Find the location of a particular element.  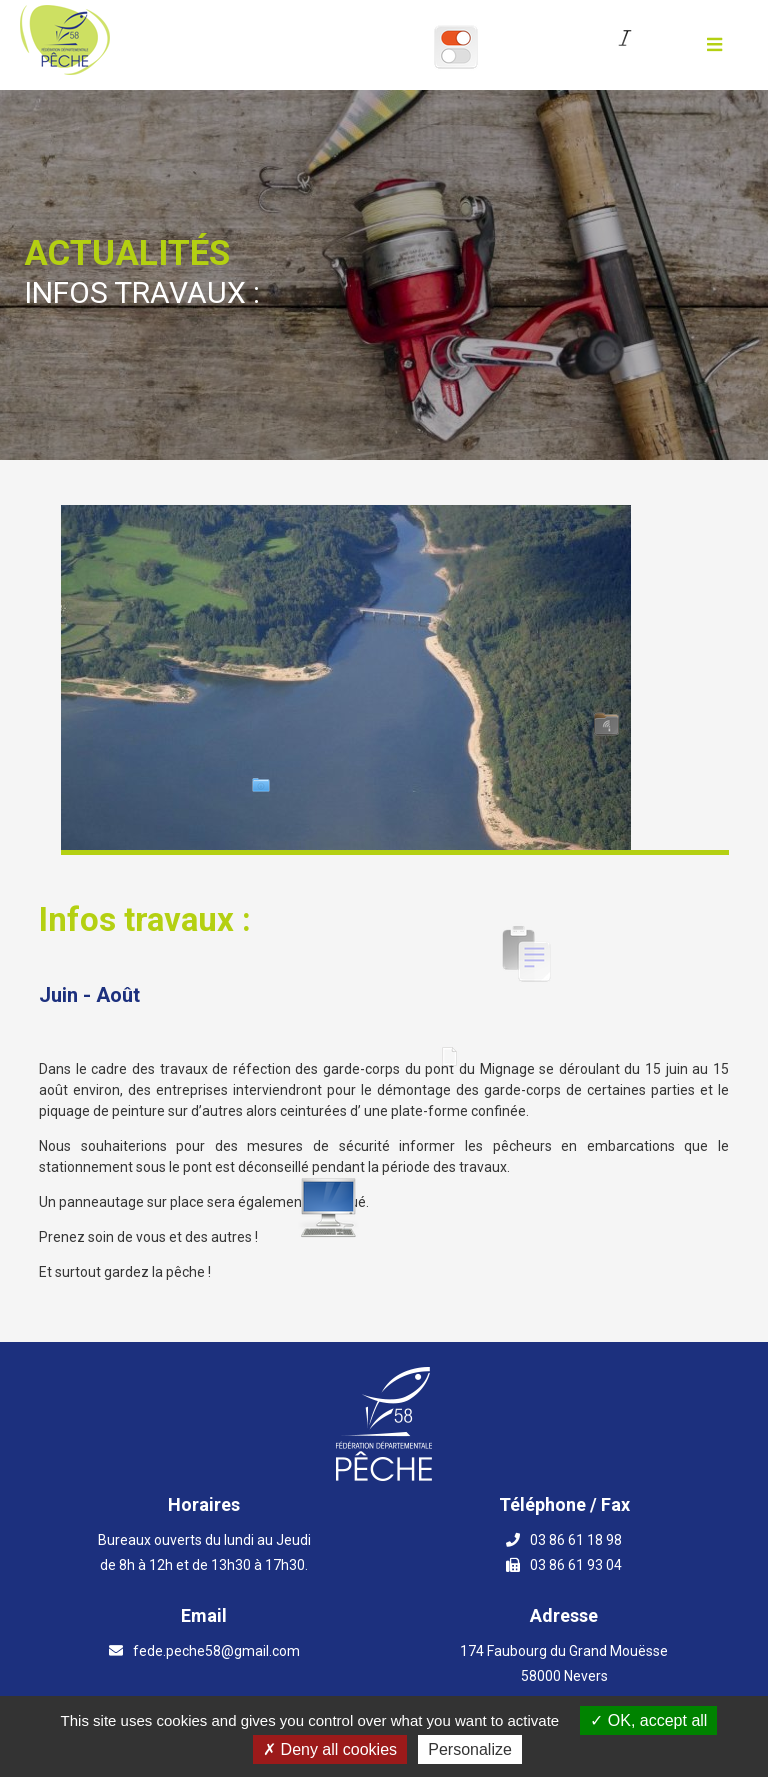

open your downloads folder is located at coordinates (261, 785).